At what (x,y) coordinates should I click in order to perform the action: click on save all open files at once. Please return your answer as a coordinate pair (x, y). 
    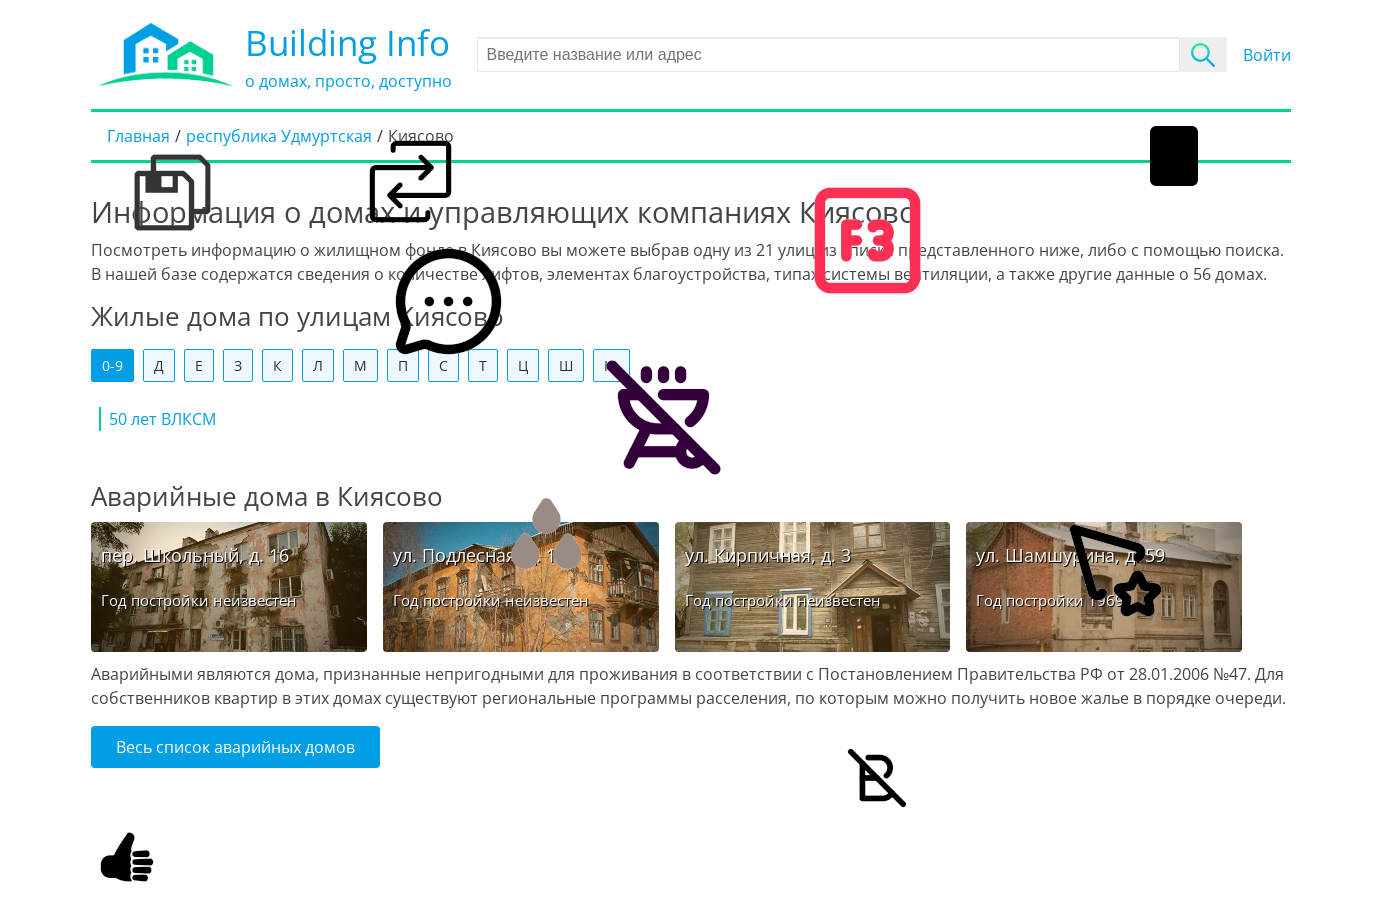
    Looking at the image, I should click on (172, 192).